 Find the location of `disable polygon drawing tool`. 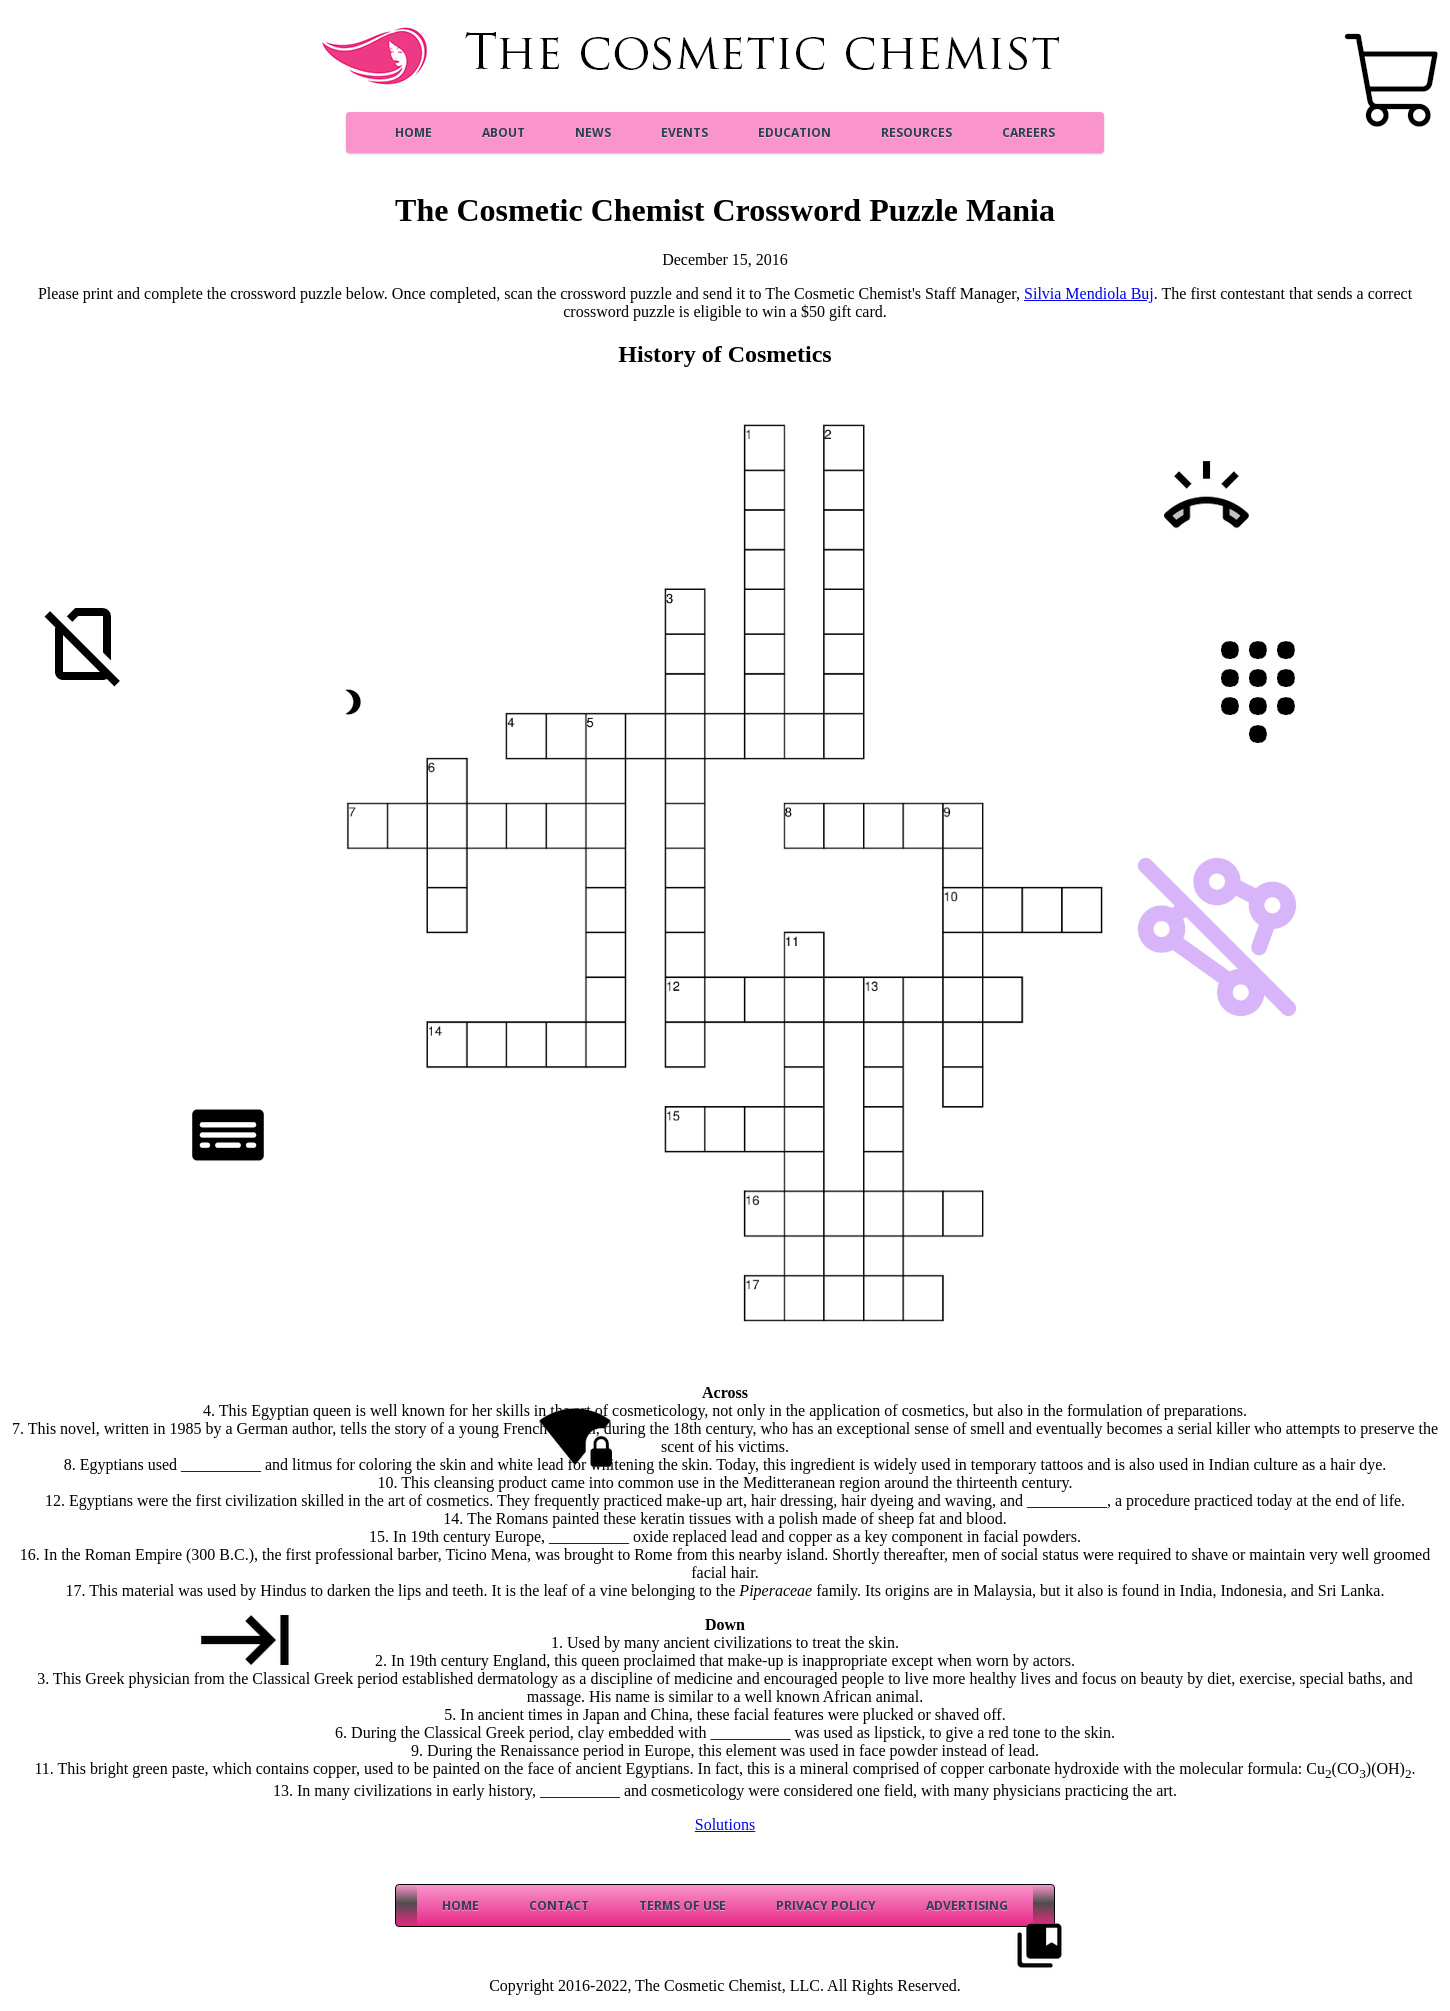

disable polygon drawing tool is located at coordinates (1217, 937).